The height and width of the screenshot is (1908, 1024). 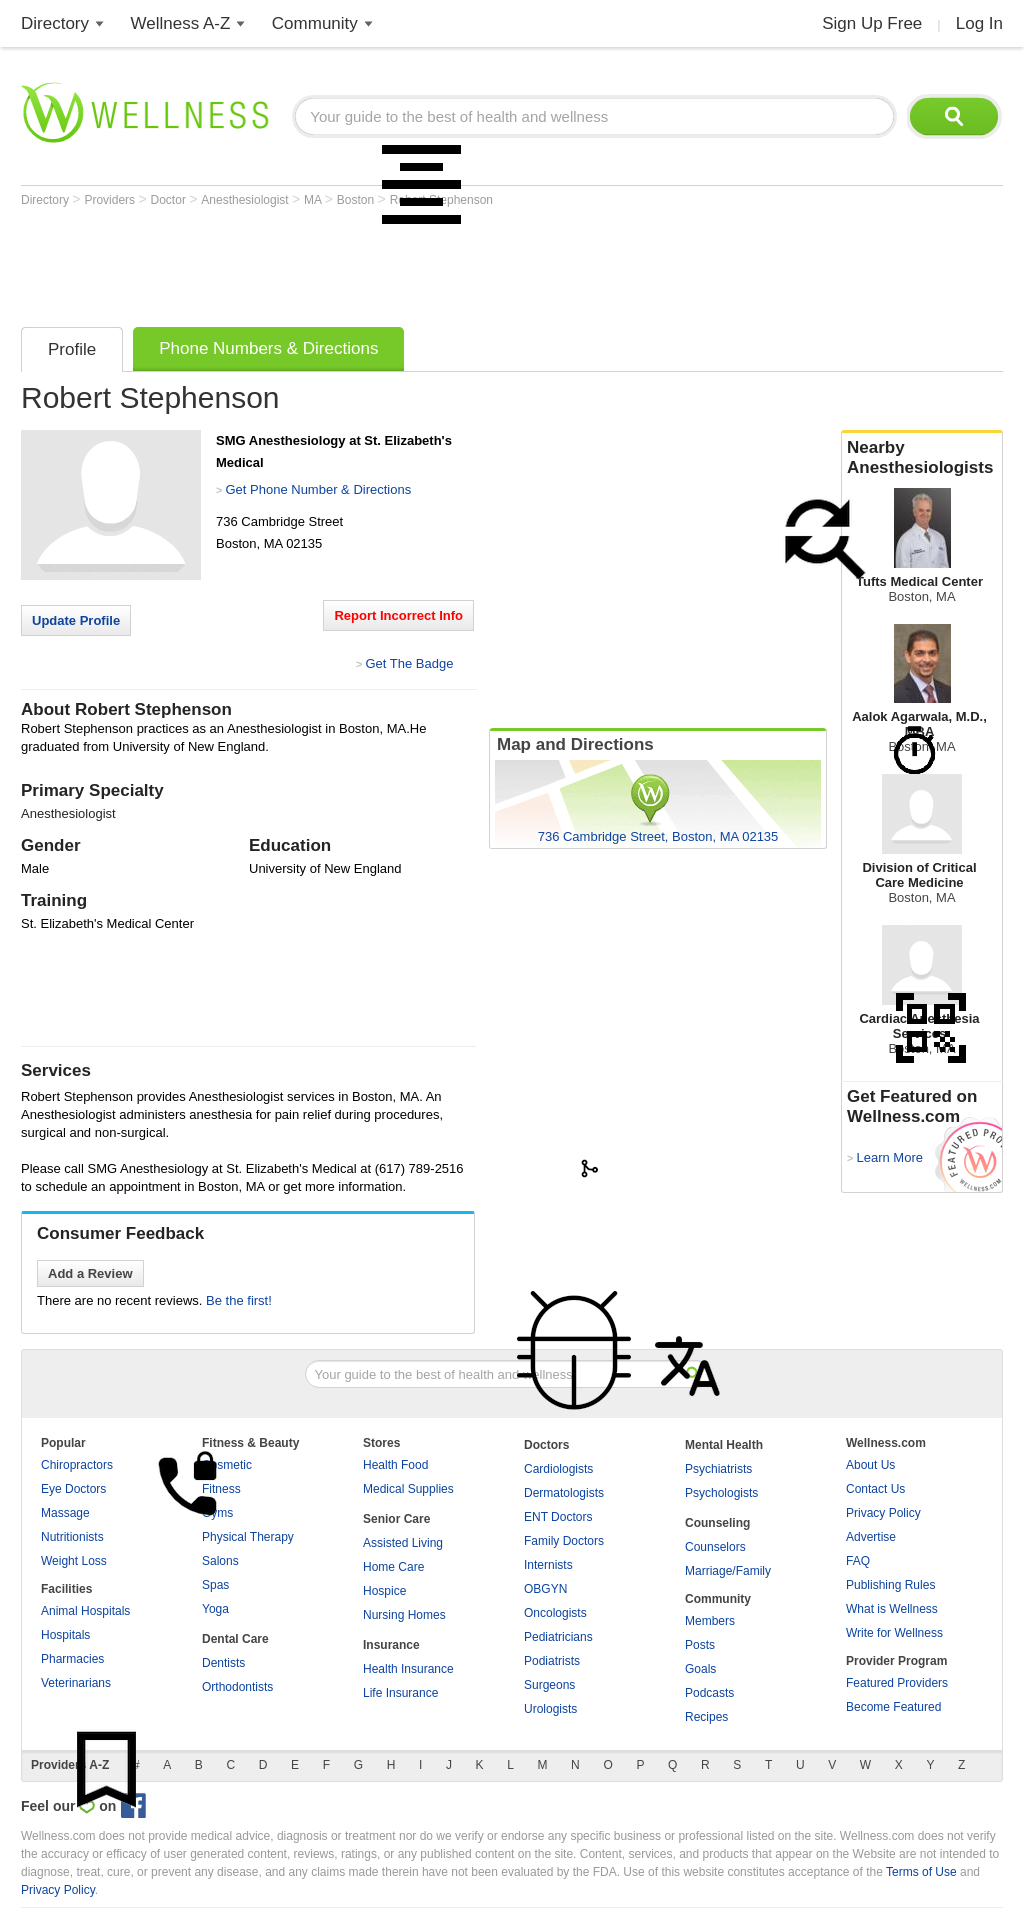 I want to click on translate text to another language, so click(x=688, y=1366).